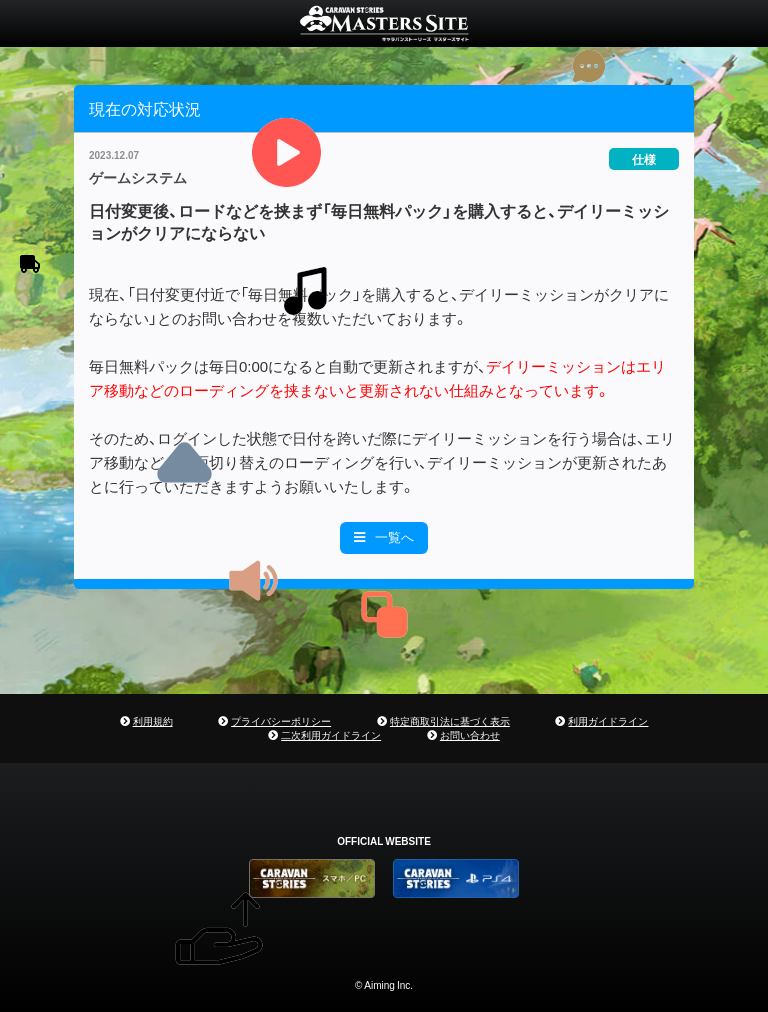 Image resolution: width=768 pixels, height=1012 pixels. I want to click on upload or send via hand gesture, so click(222, 933).